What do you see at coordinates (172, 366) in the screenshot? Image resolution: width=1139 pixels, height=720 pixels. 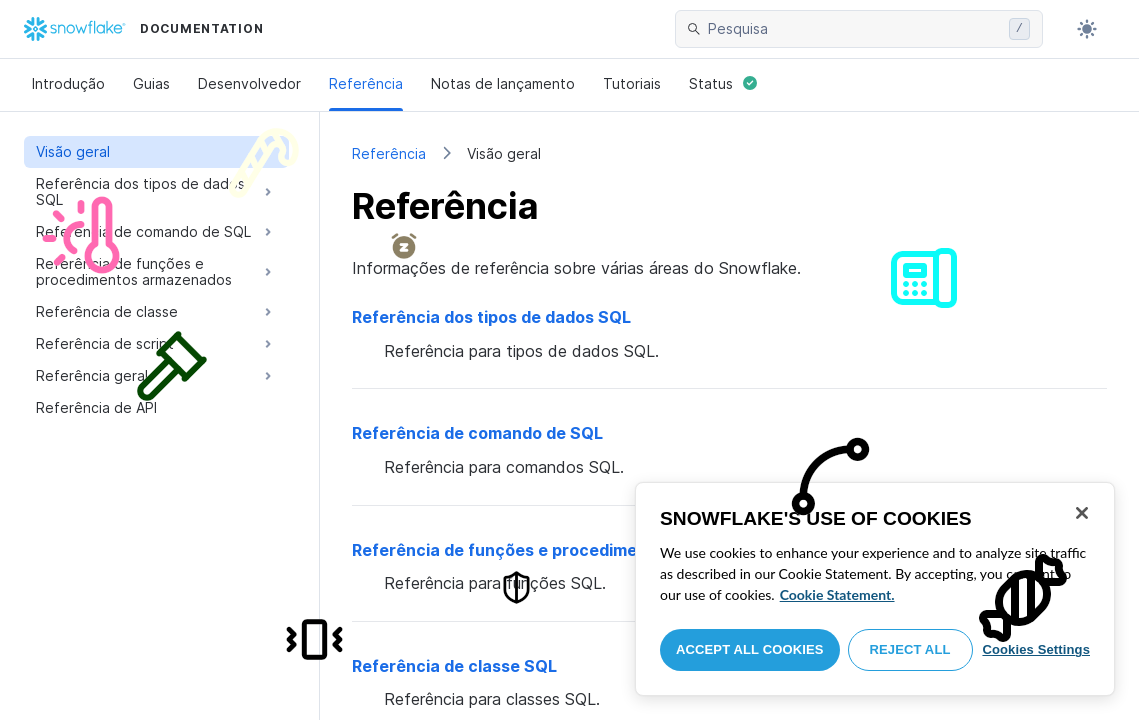 I see `access legal or court-related features` at bounding box center [172, 366].